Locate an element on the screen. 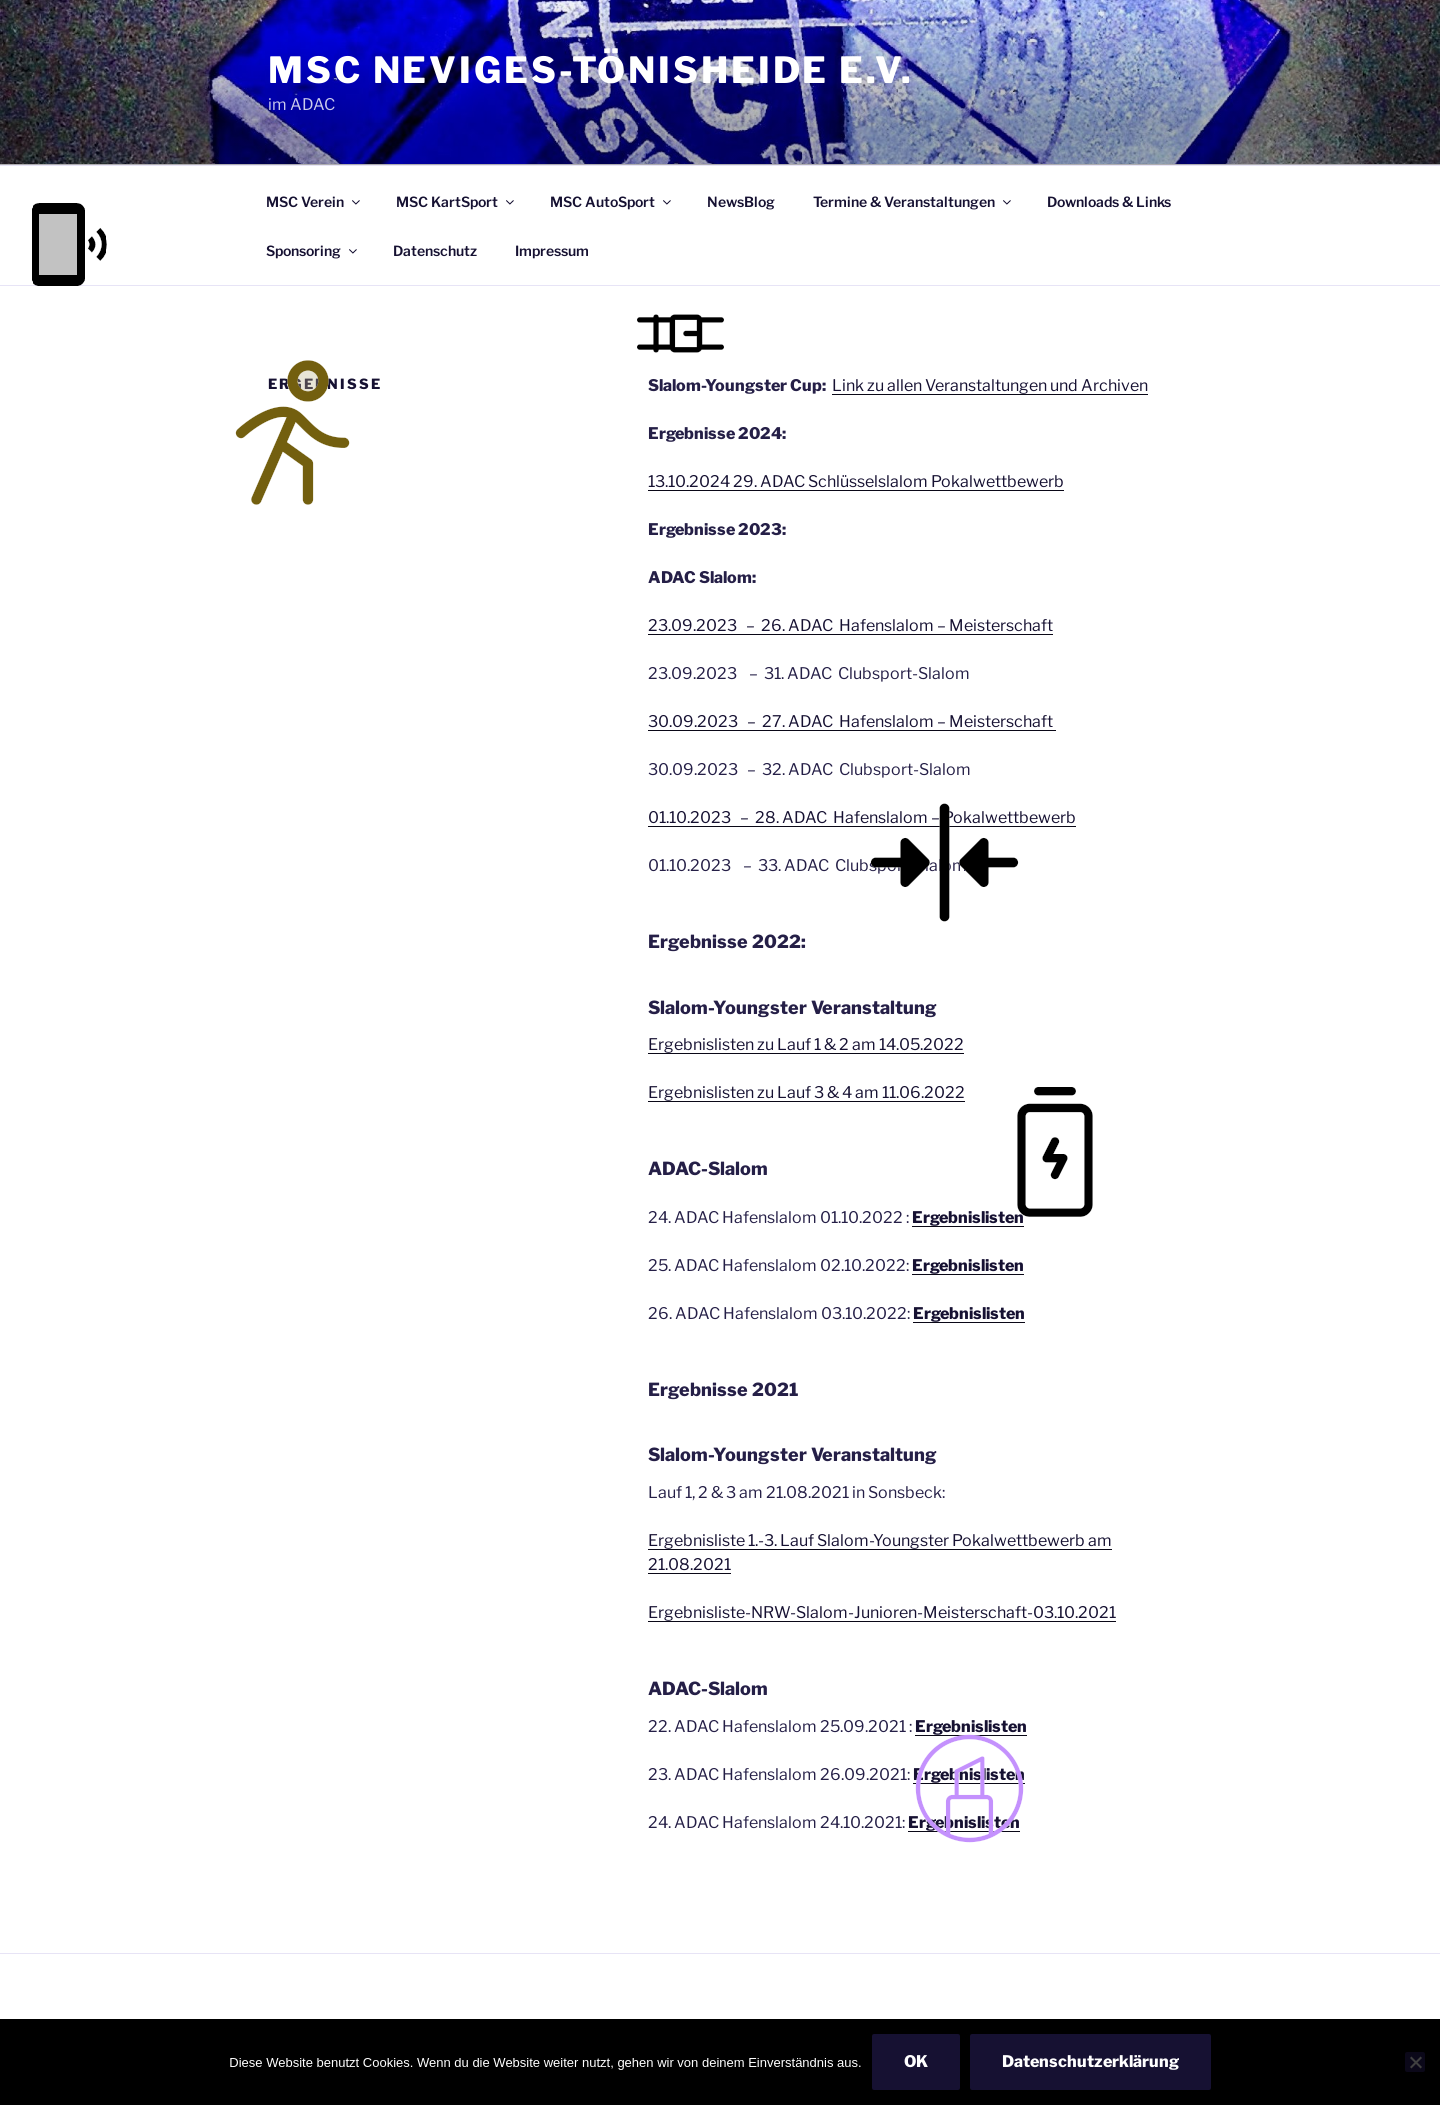  walking directions or pedestrian navigation mode is located at coordinates (292, 432).